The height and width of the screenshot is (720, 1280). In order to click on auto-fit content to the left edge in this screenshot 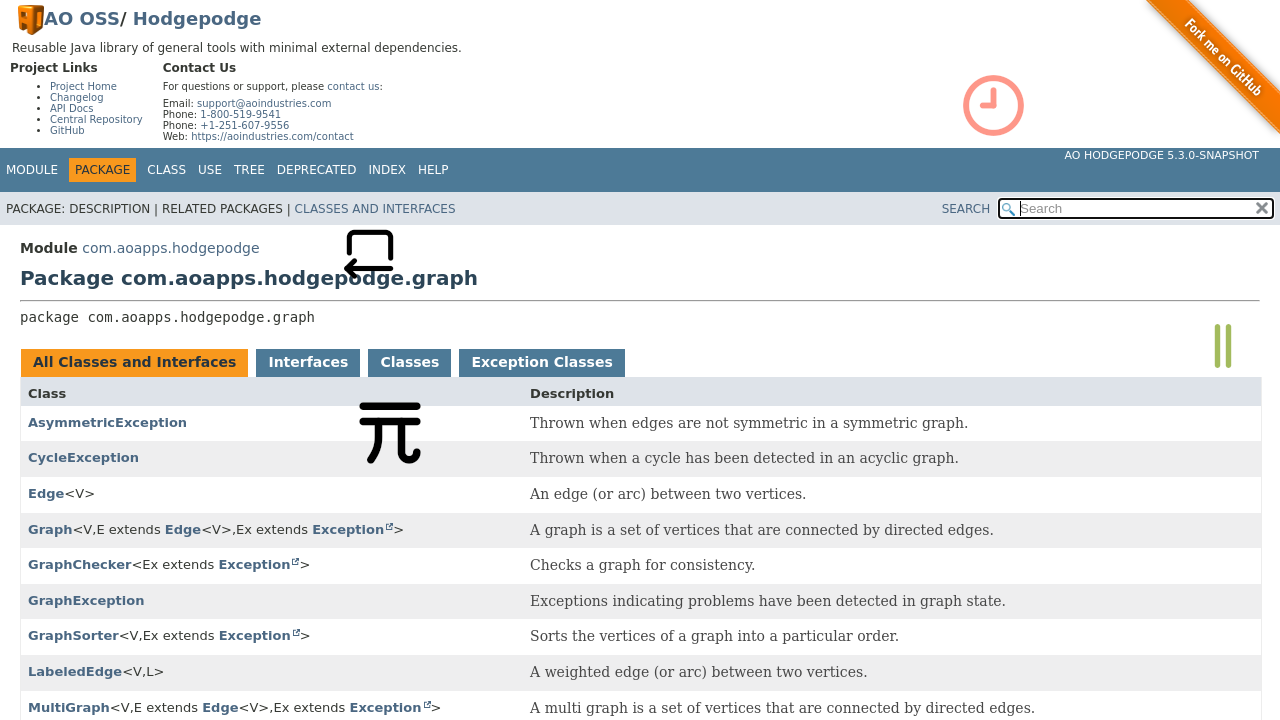, I will do `click(370, 253)`.